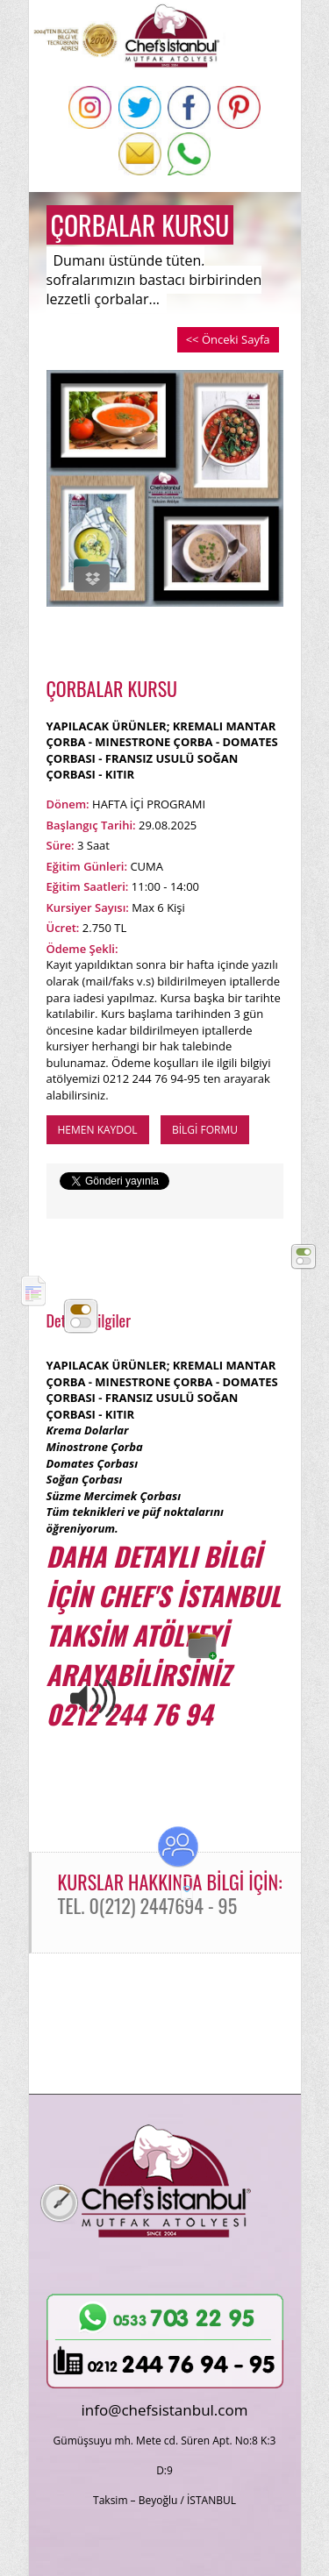  I want to click on a script or code file, so click(33, 1291).